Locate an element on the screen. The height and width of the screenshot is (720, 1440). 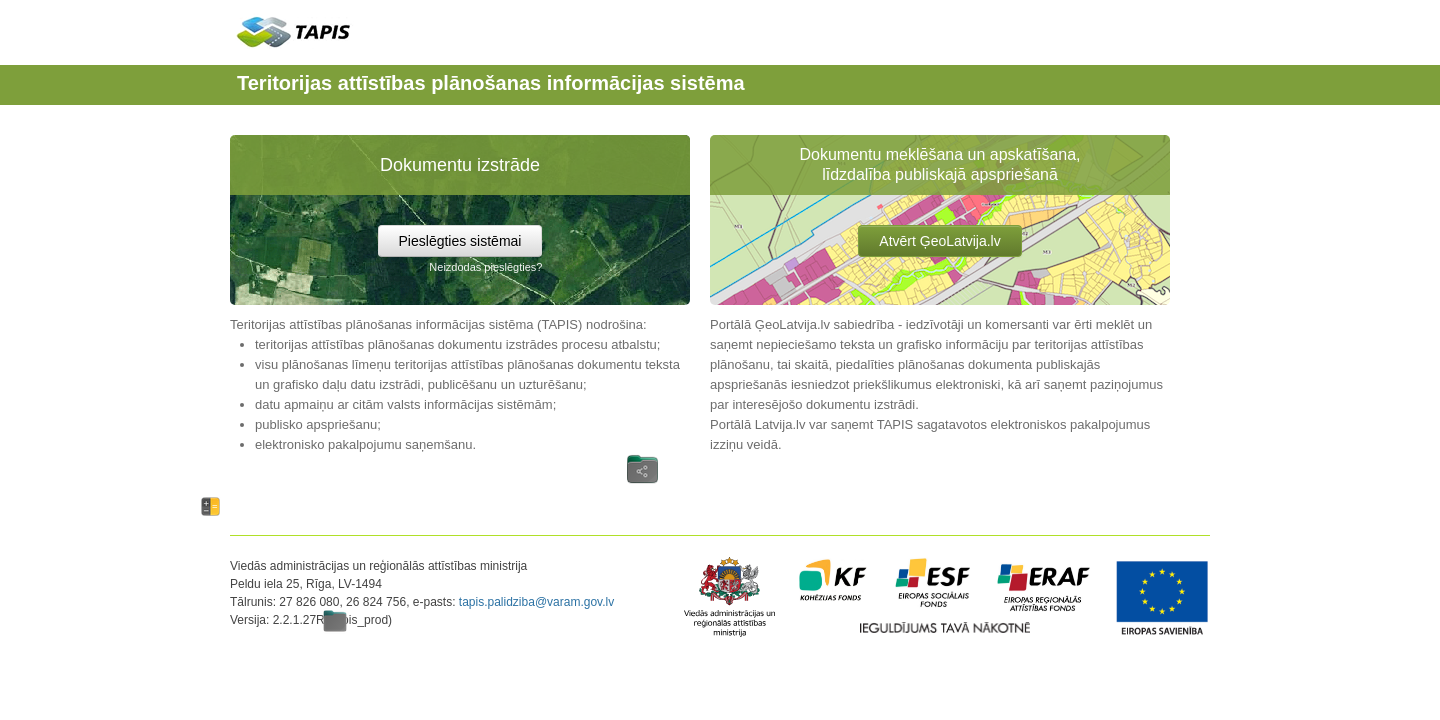
open the calculator app is located at coordinates (210, 506).